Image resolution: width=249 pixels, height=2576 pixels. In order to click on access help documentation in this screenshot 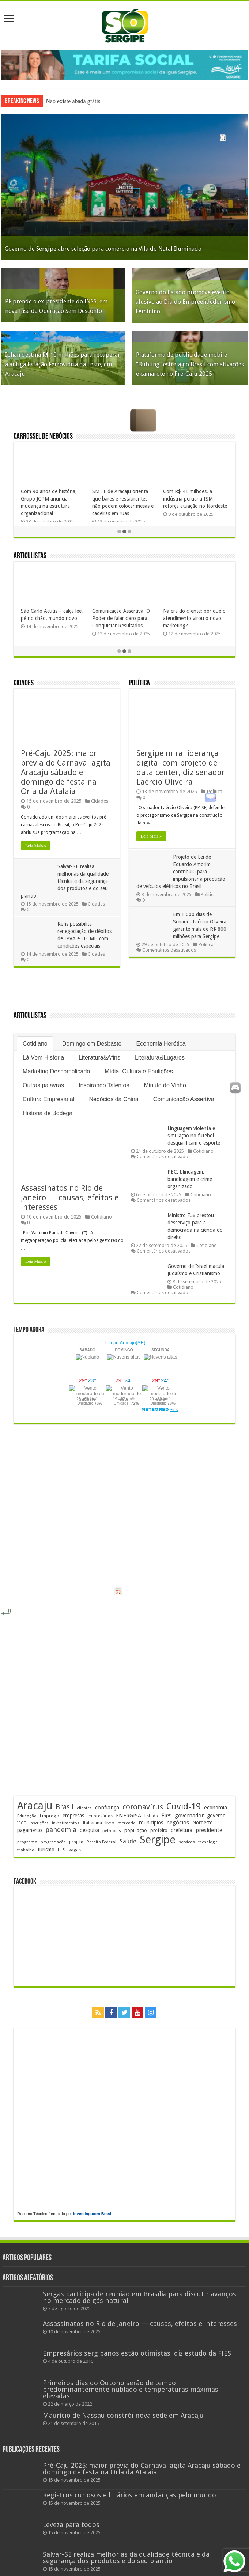, I will do `click(118, 1591)`.